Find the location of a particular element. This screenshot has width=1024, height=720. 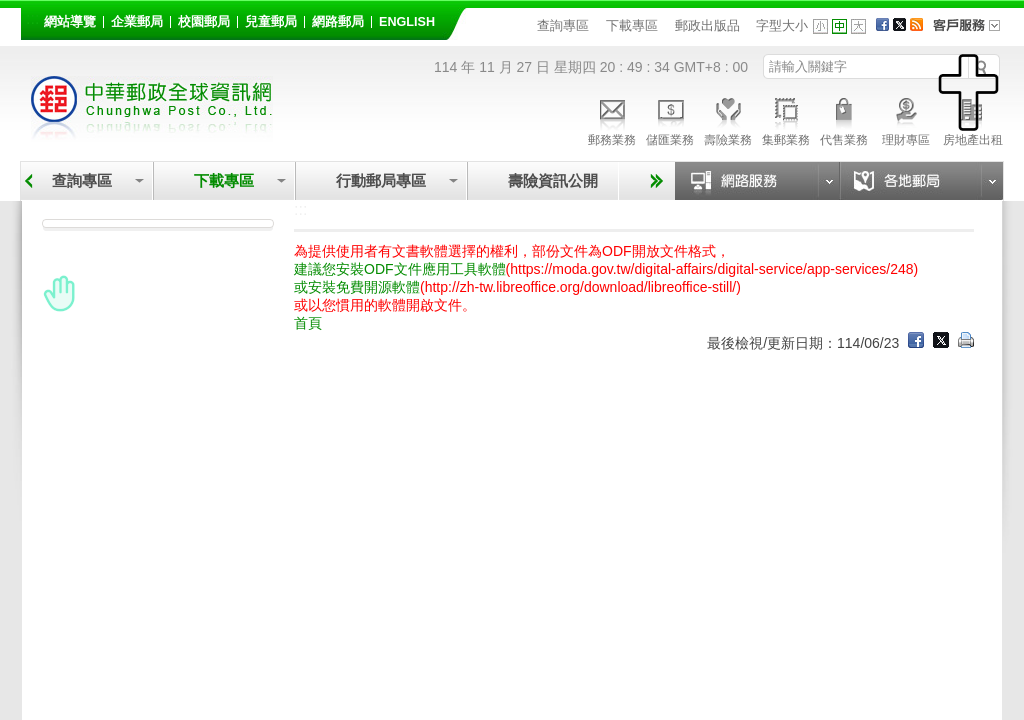

stop or pause an action is located at coordinates (60, 293).